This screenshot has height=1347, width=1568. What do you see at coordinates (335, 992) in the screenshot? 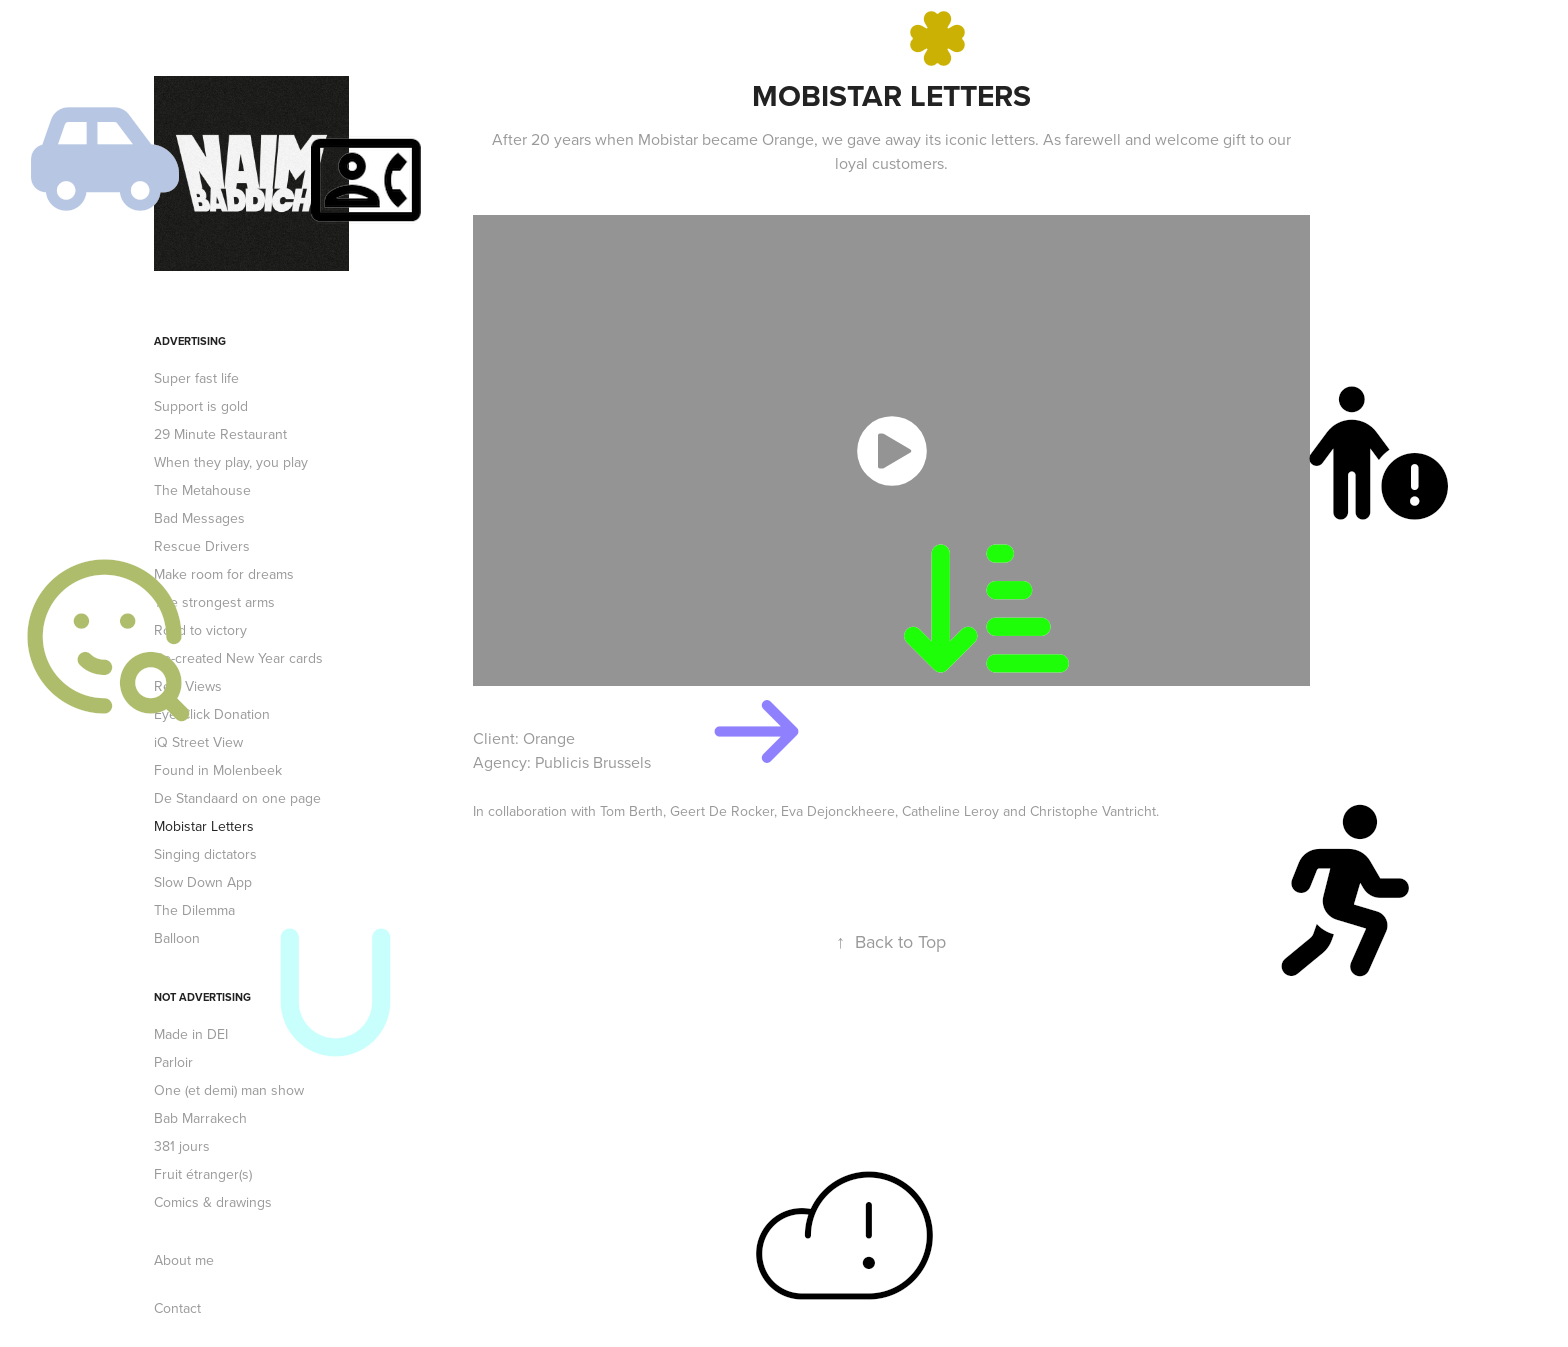
I see `the letter U character or text element` at bounding box center [335, 992].